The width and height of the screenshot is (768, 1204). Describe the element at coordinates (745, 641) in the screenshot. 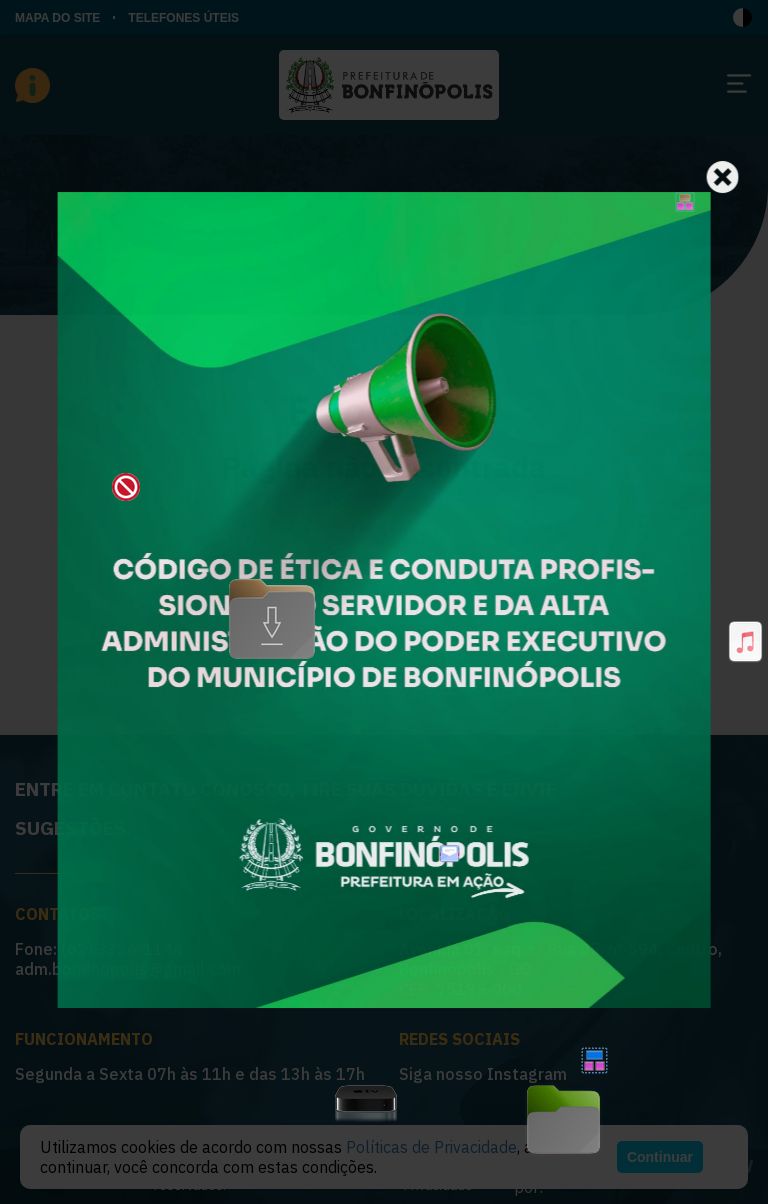

I see `an audio file in your system` at that location.